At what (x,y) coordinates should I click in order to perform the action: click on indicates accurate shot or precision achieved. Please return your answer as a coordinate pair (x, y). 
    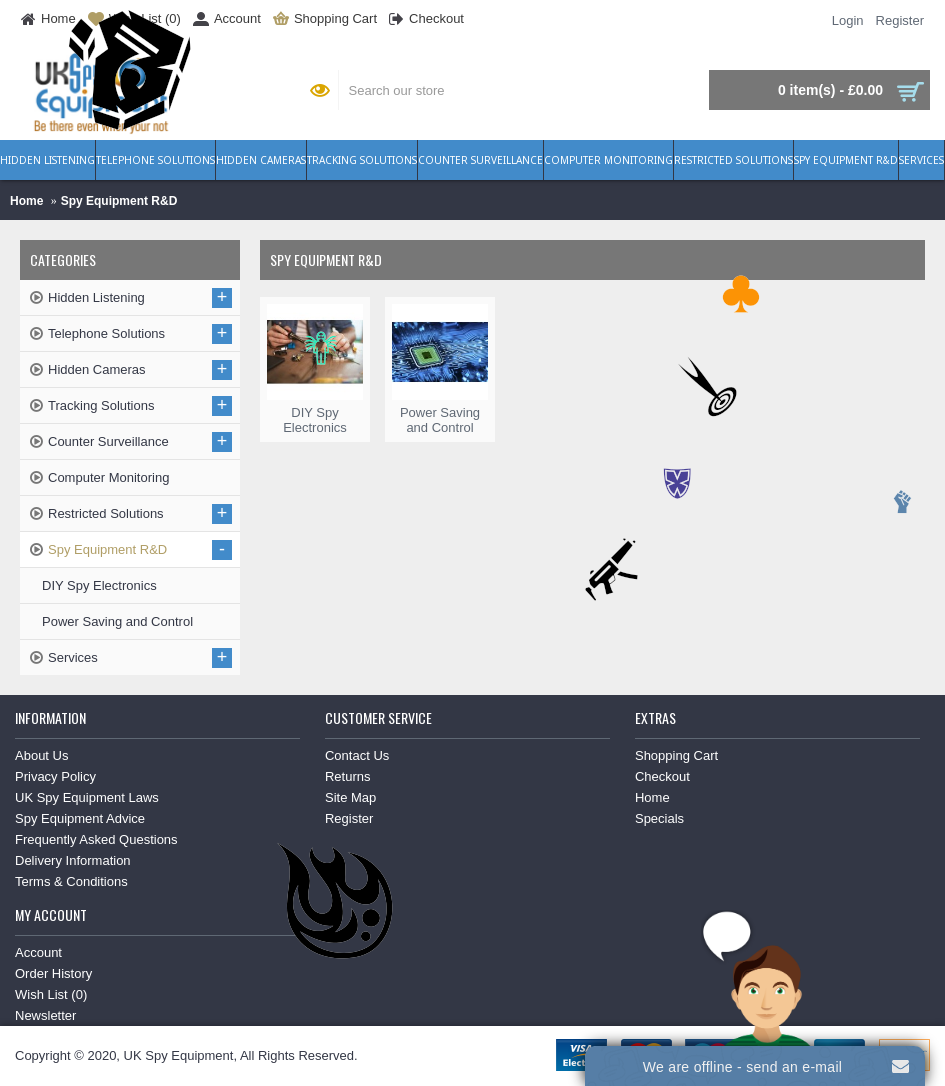
    Looking at the image, I should click on (706, 386).